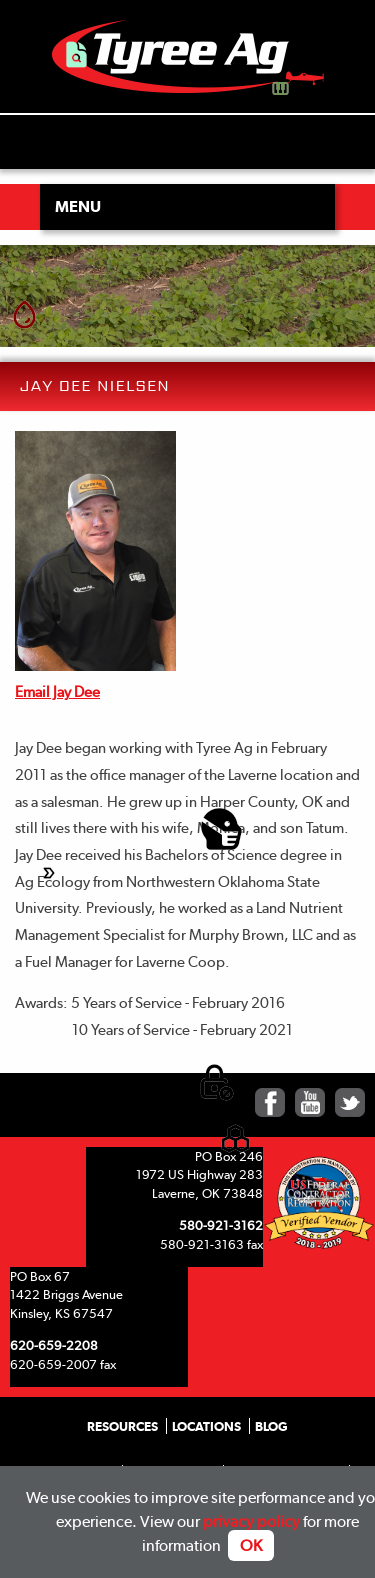 Image resolution: width=375 pixels, height=1578 pixels. What do you see at coordinates (235, 1138) in the screenshot?
I see `view modular components or building blocks` at bounding box center [235, 1138].